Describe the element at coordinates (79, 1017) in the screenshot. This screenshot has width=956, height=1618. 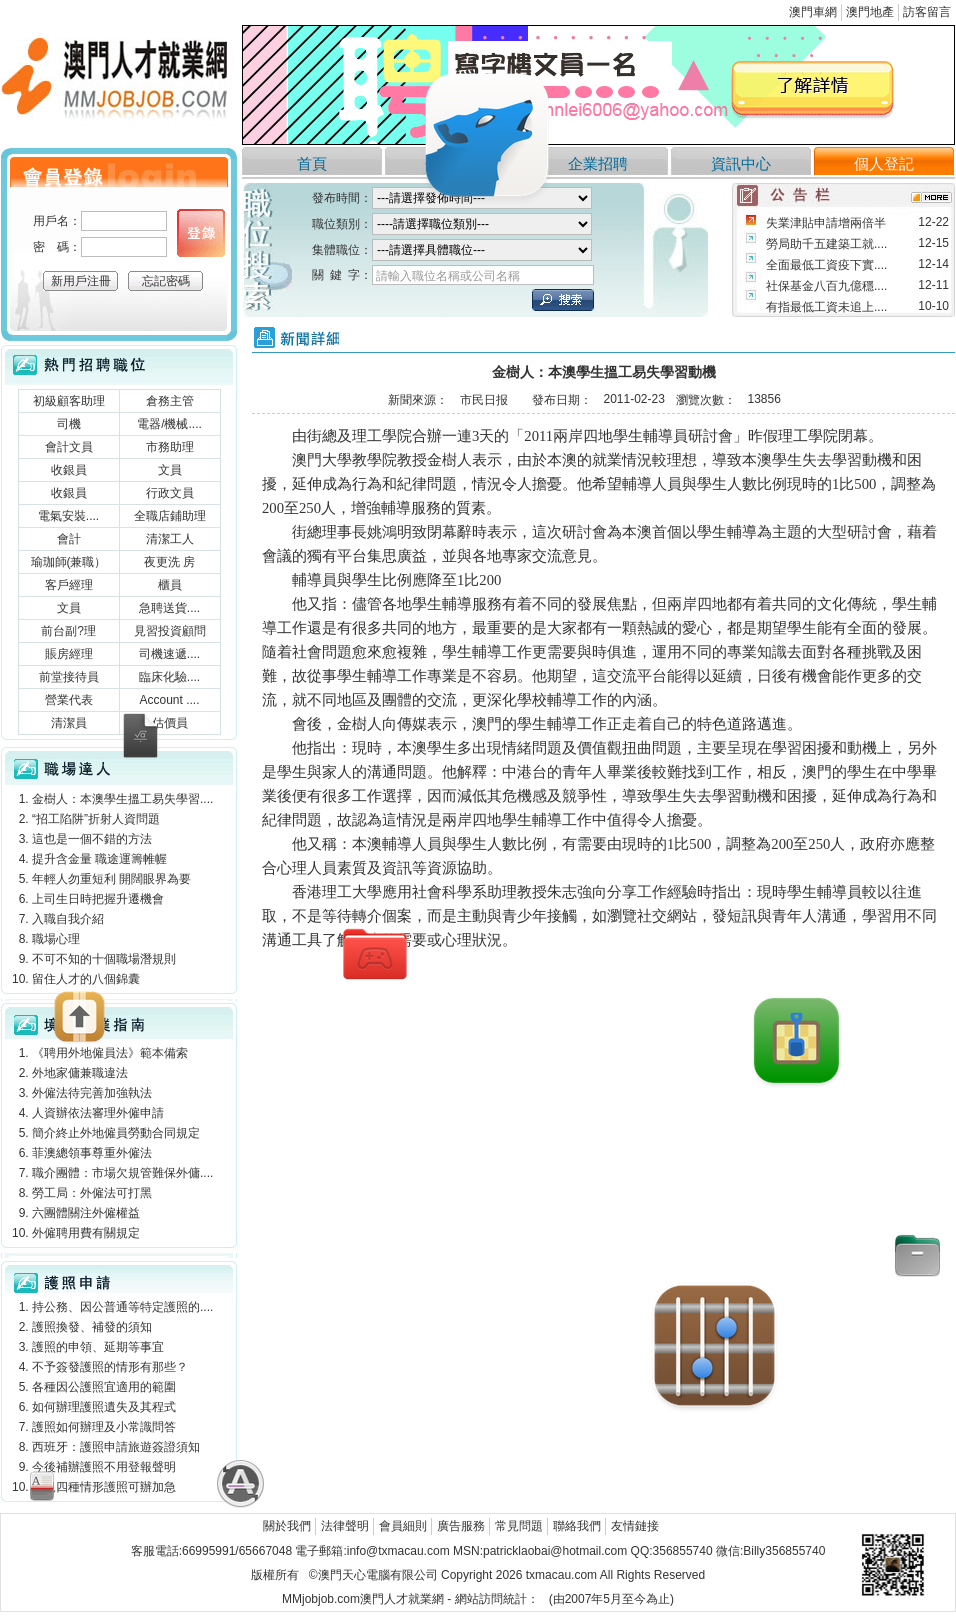
I see `system update package ready to install` at that location.